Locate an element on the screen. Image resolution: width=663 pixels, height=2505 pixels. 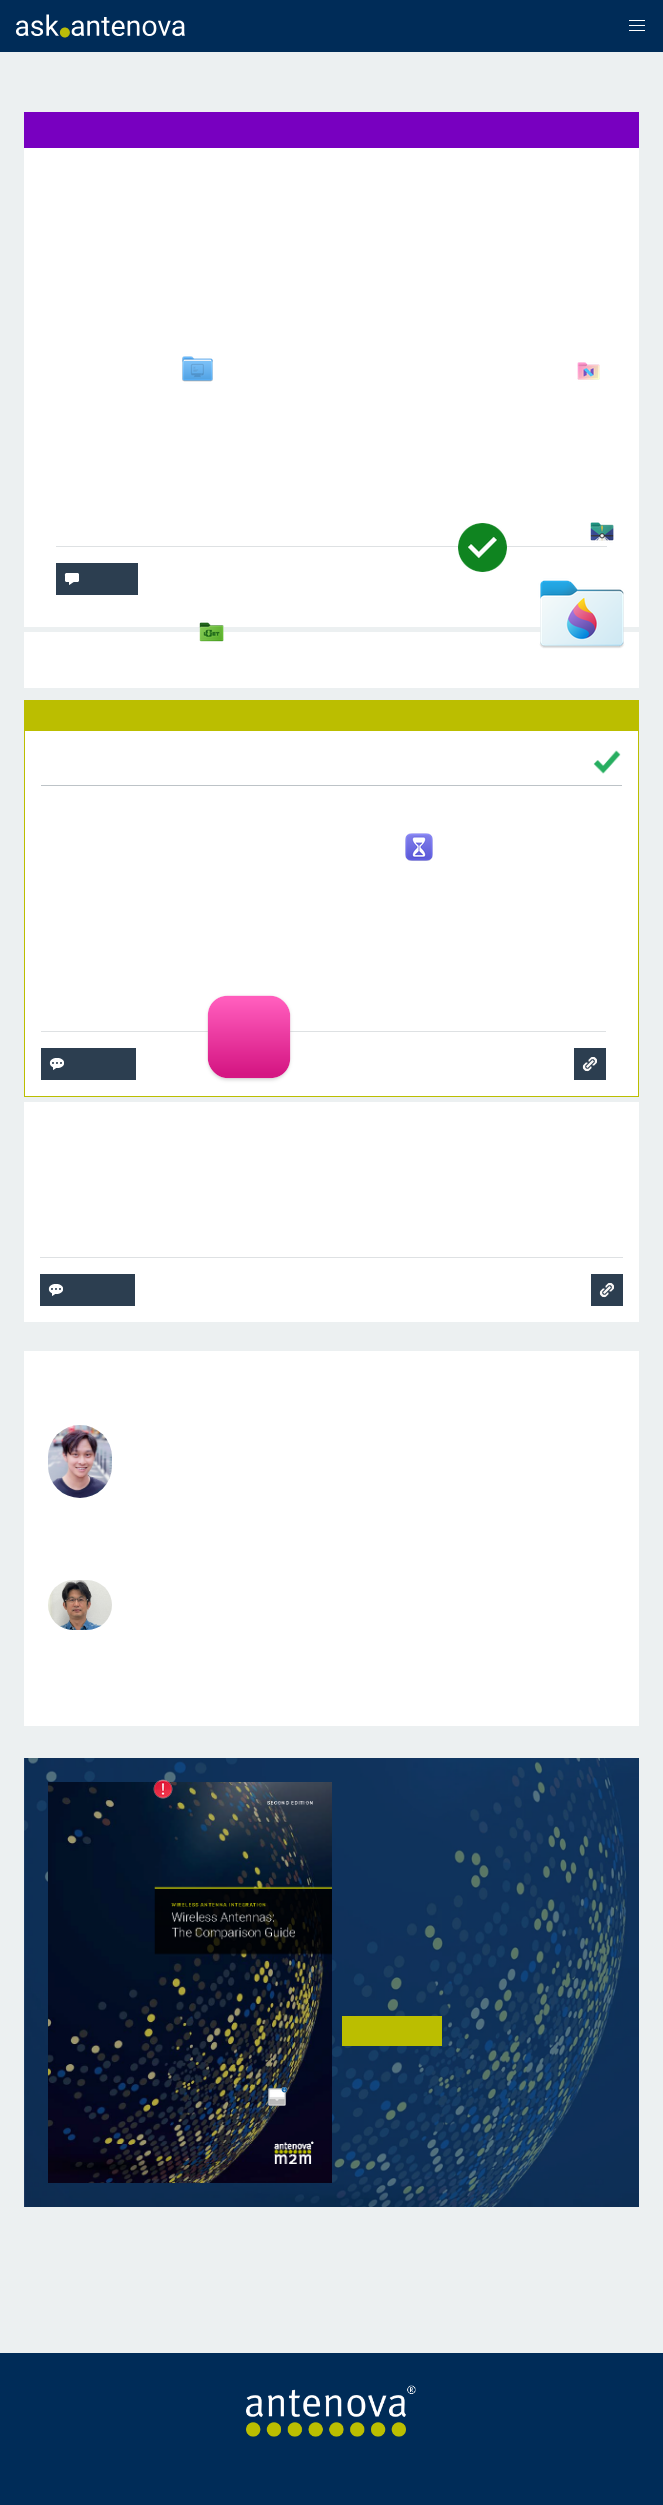
view screen time usage and statistics is located at coordinates (419, 847).